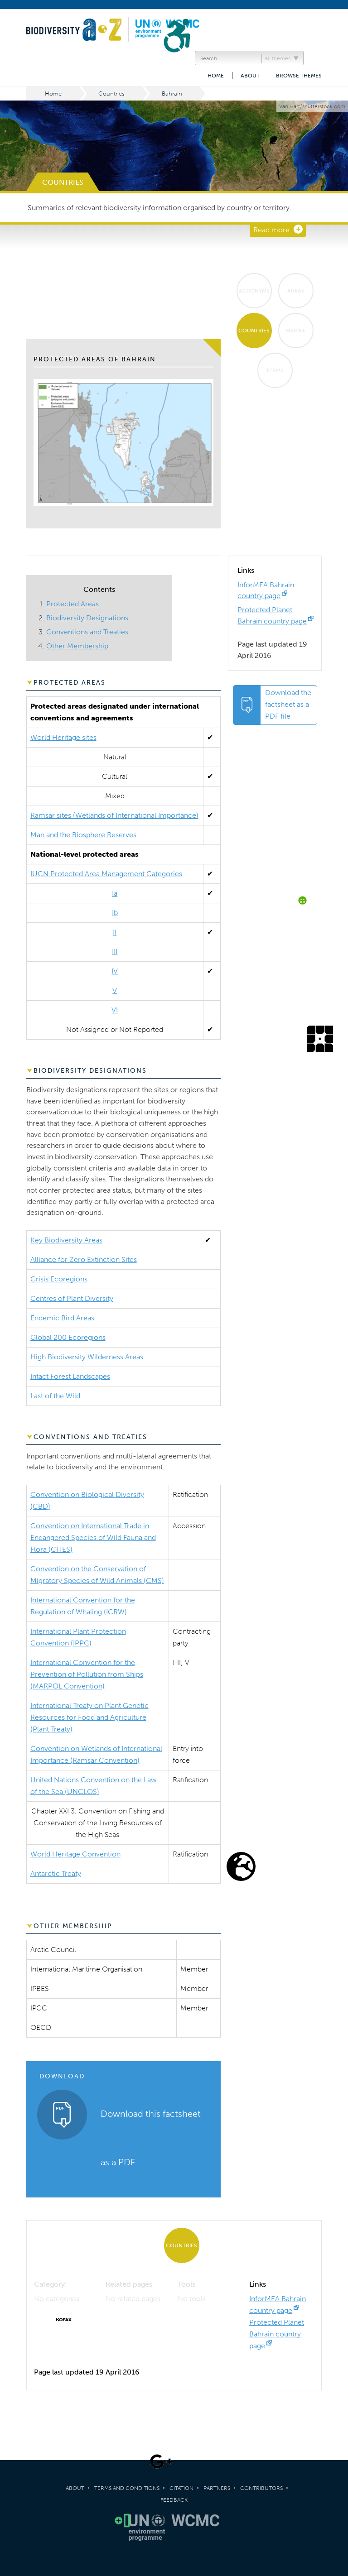  I want to click on insert a new column to the left, so click(123, 2520).